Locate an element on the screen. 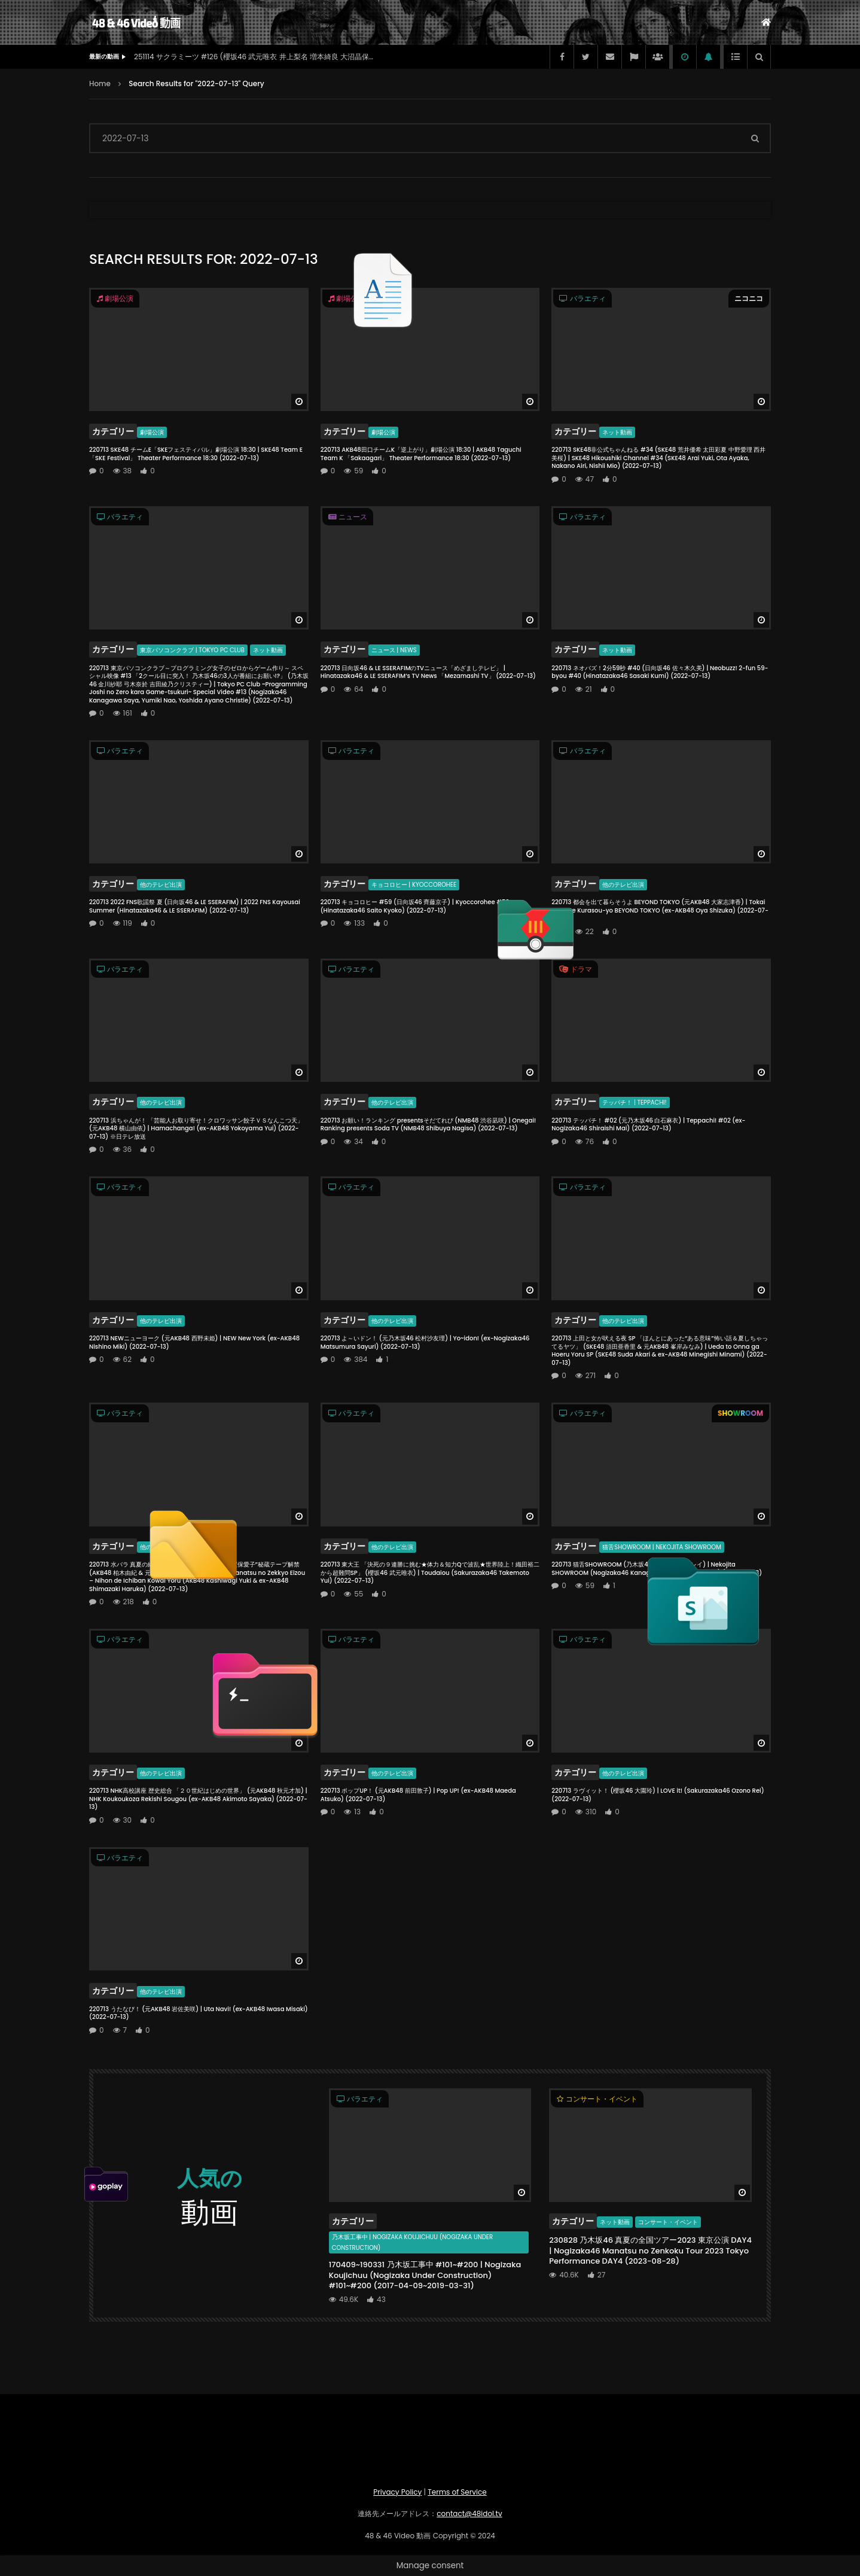 This screenshot has height=2576, width=860. open a word processing document is located at coordinates (383, 290).